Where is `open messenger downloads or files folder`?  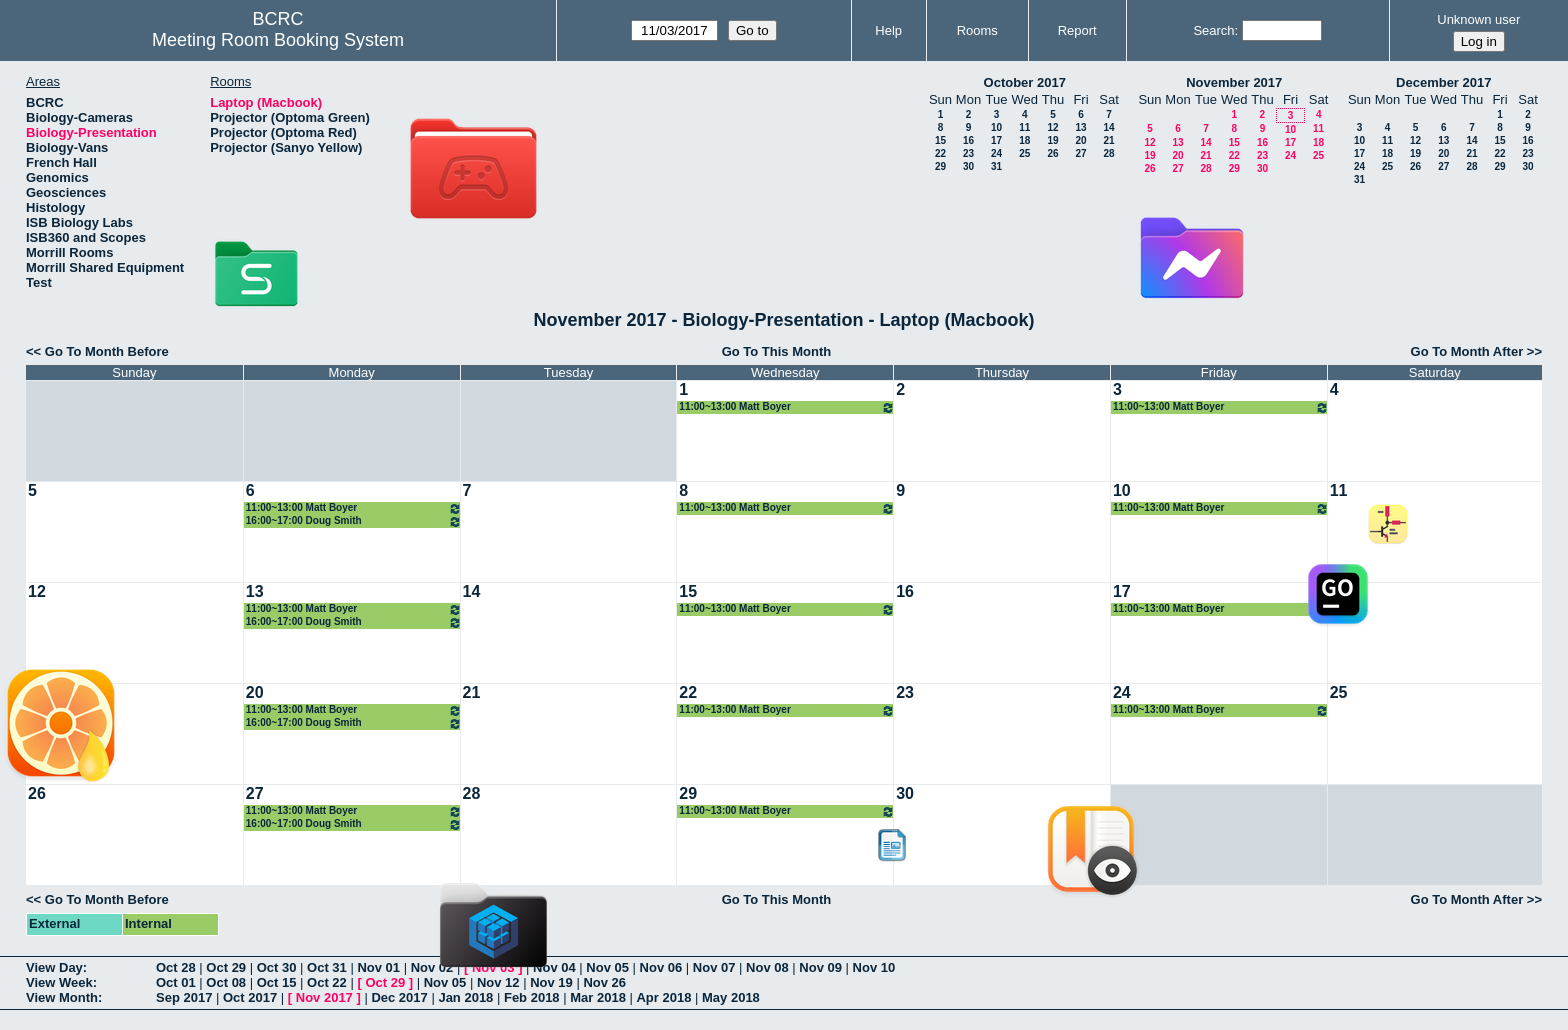
open messenger downloads or files folder is located at coordinates (1191, 260).